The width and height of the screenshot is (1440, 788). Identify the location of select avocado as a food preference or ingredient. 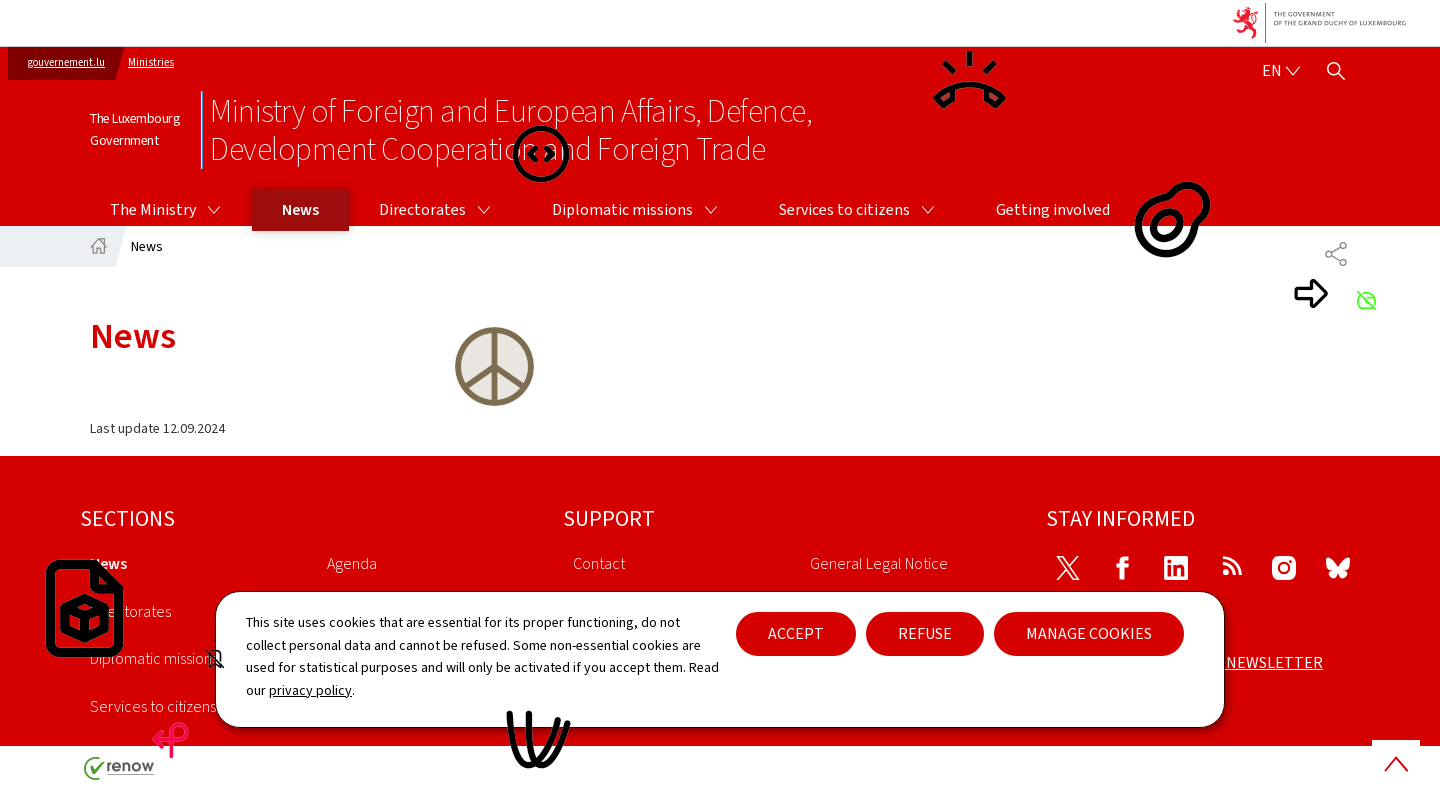
(1172, 219).